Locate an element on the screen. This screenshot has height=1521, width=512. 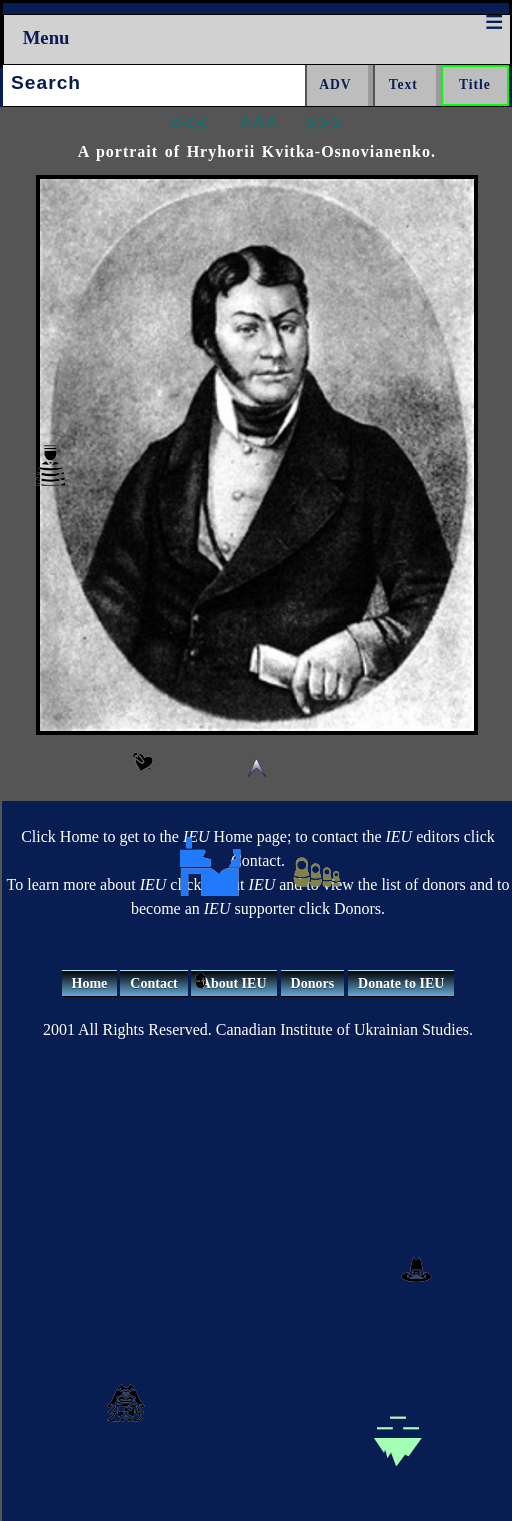
select pirate captain character or avatar is located at coordinates (126, 1403).